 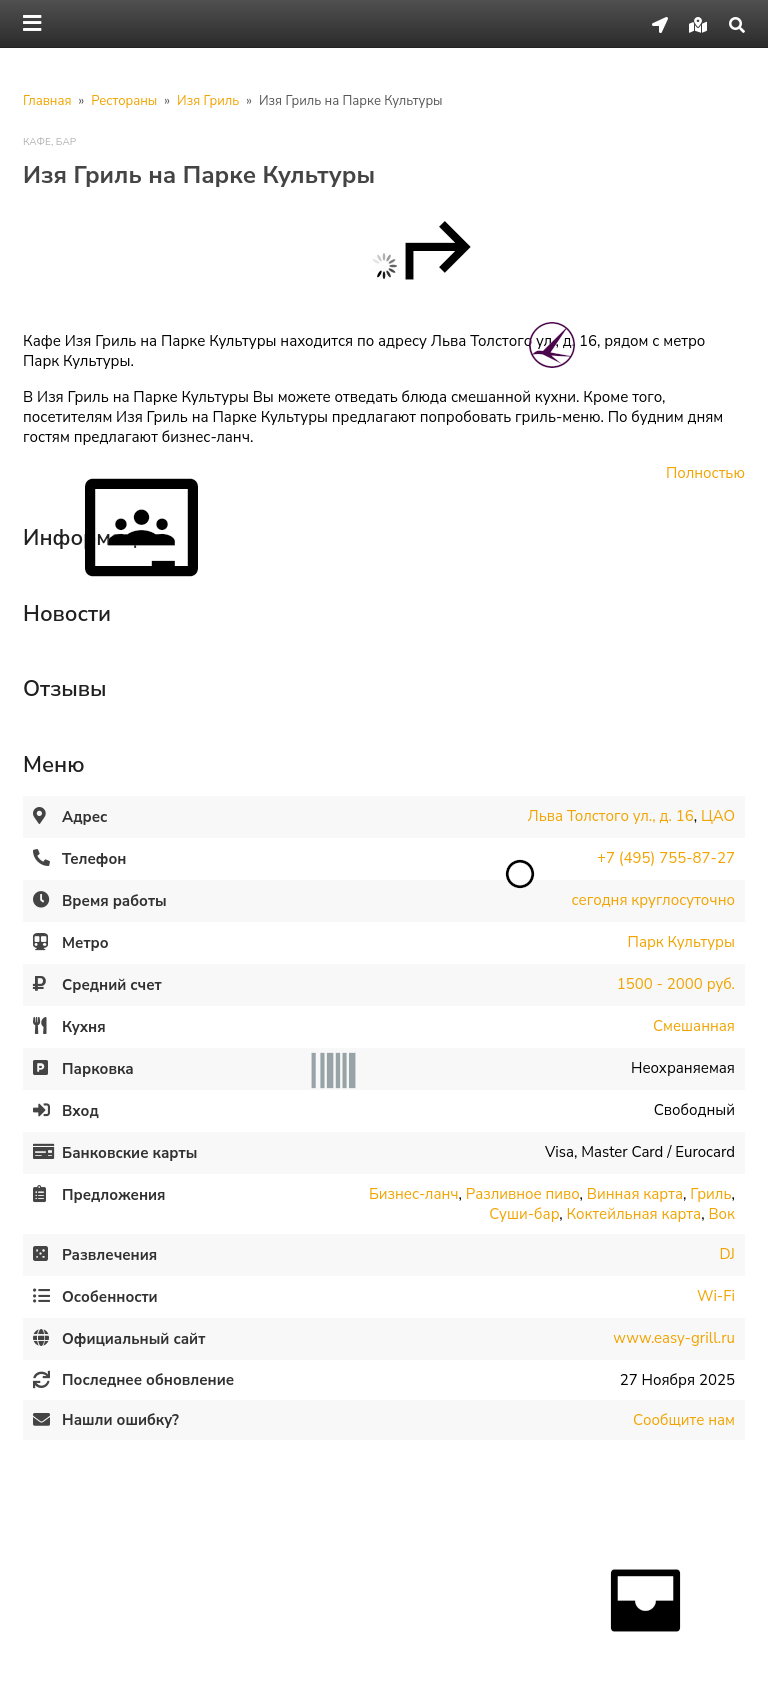 I want to click on open Google Classroom app, so click(x=141, y=527).